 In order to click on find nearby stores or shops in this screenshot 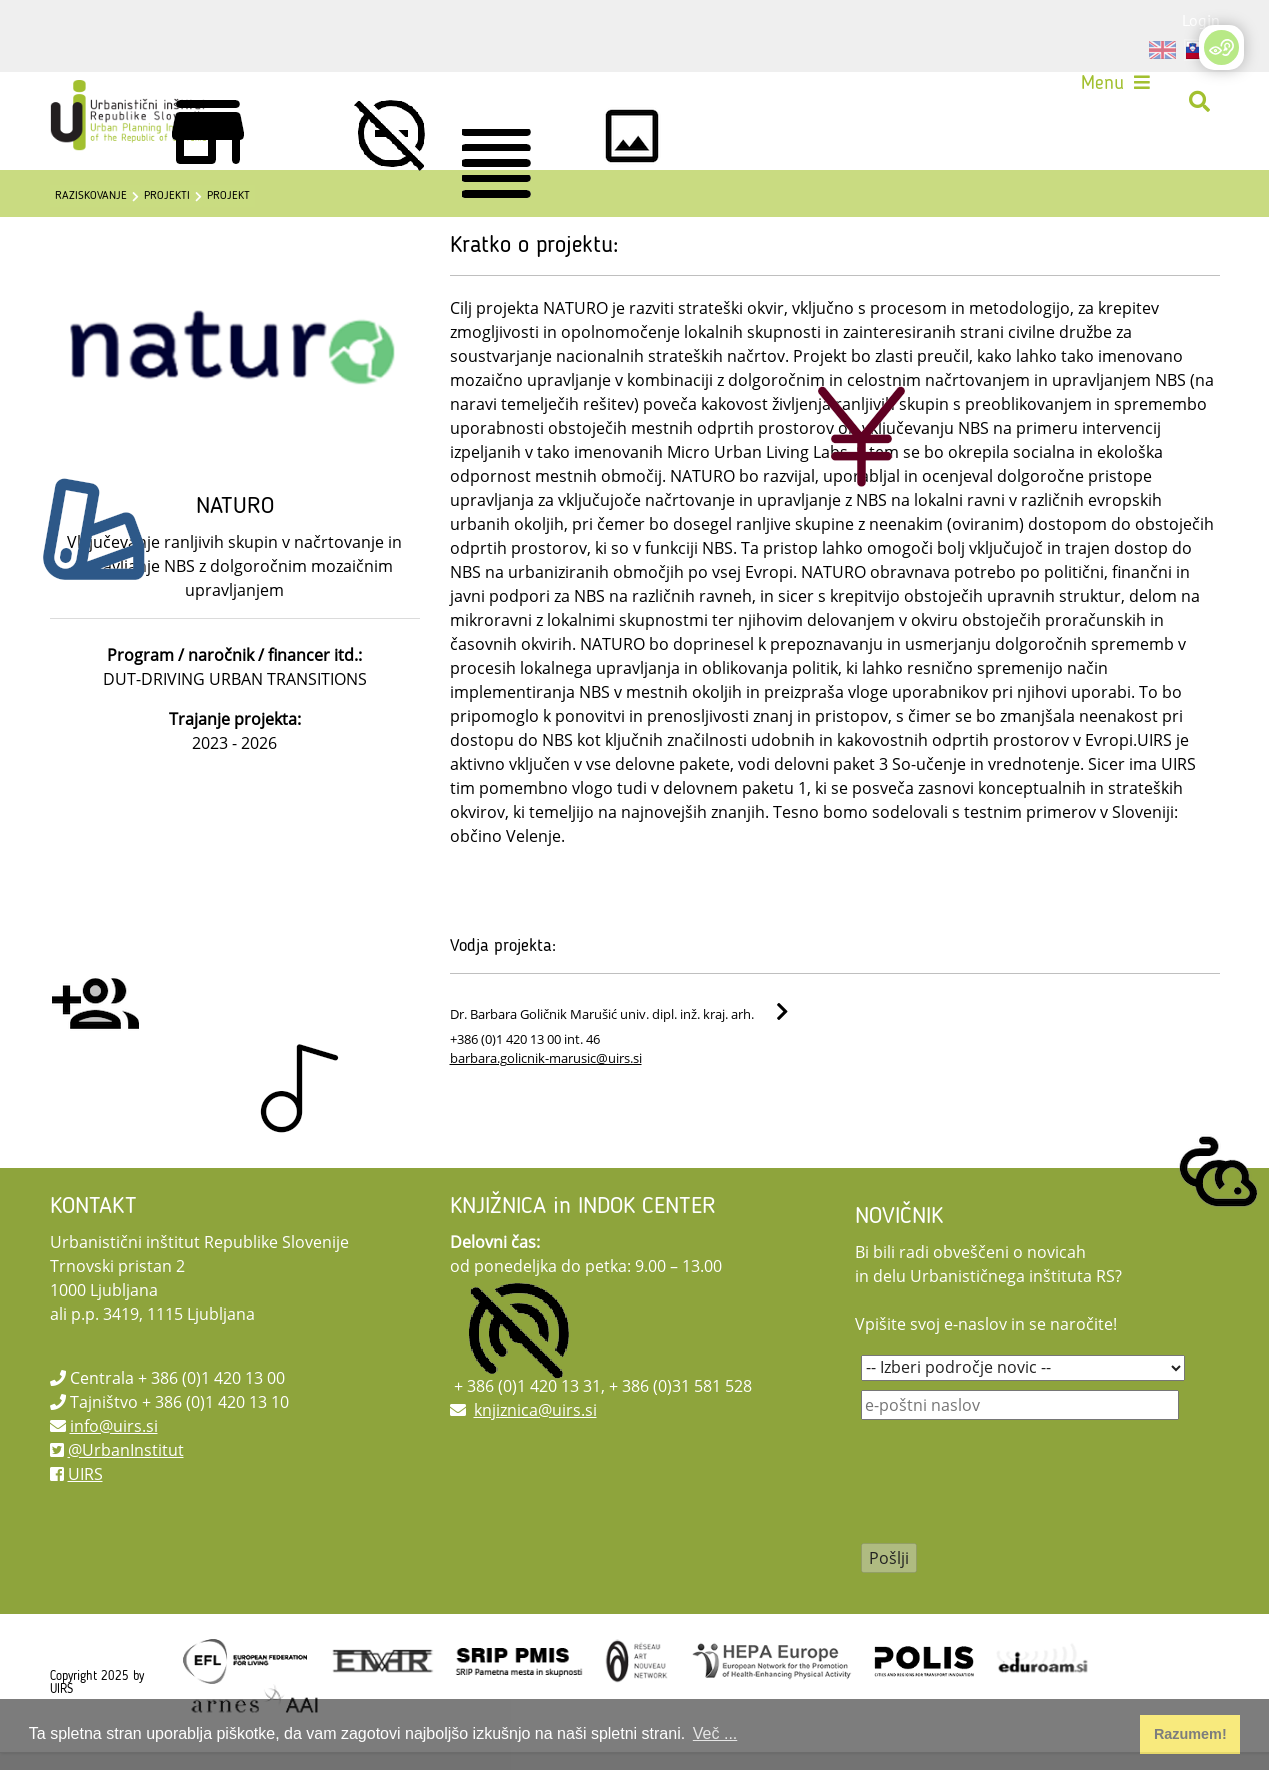, I will do `click(208, 132)`.